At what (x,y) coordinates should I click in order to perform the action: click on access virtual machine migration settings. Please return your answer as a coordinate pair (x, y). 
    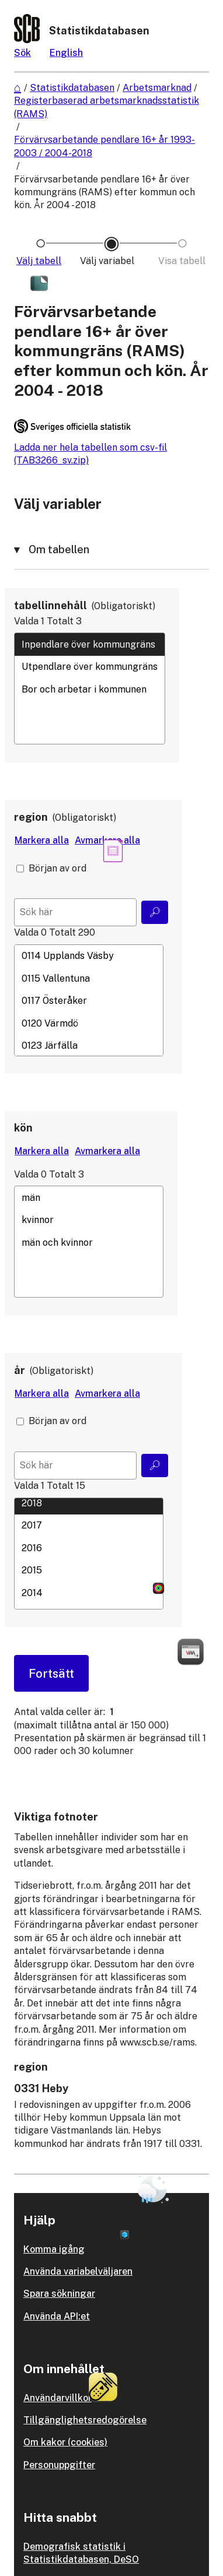
    Looking at the image, I should click on (190, 1651).